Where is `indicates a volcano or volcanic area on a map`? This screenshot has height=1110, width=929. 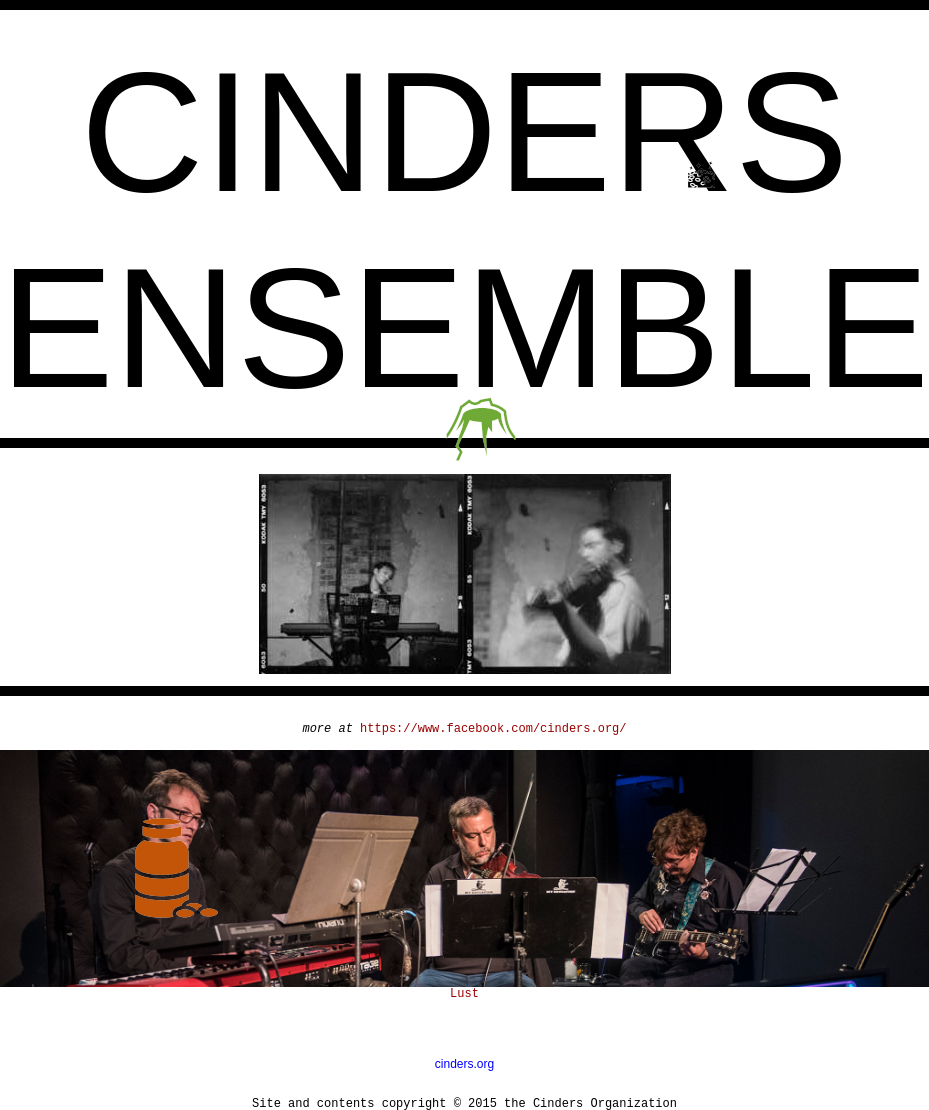
indicates a volcano or volcanic area on a map is located at coordinates (481, 426).